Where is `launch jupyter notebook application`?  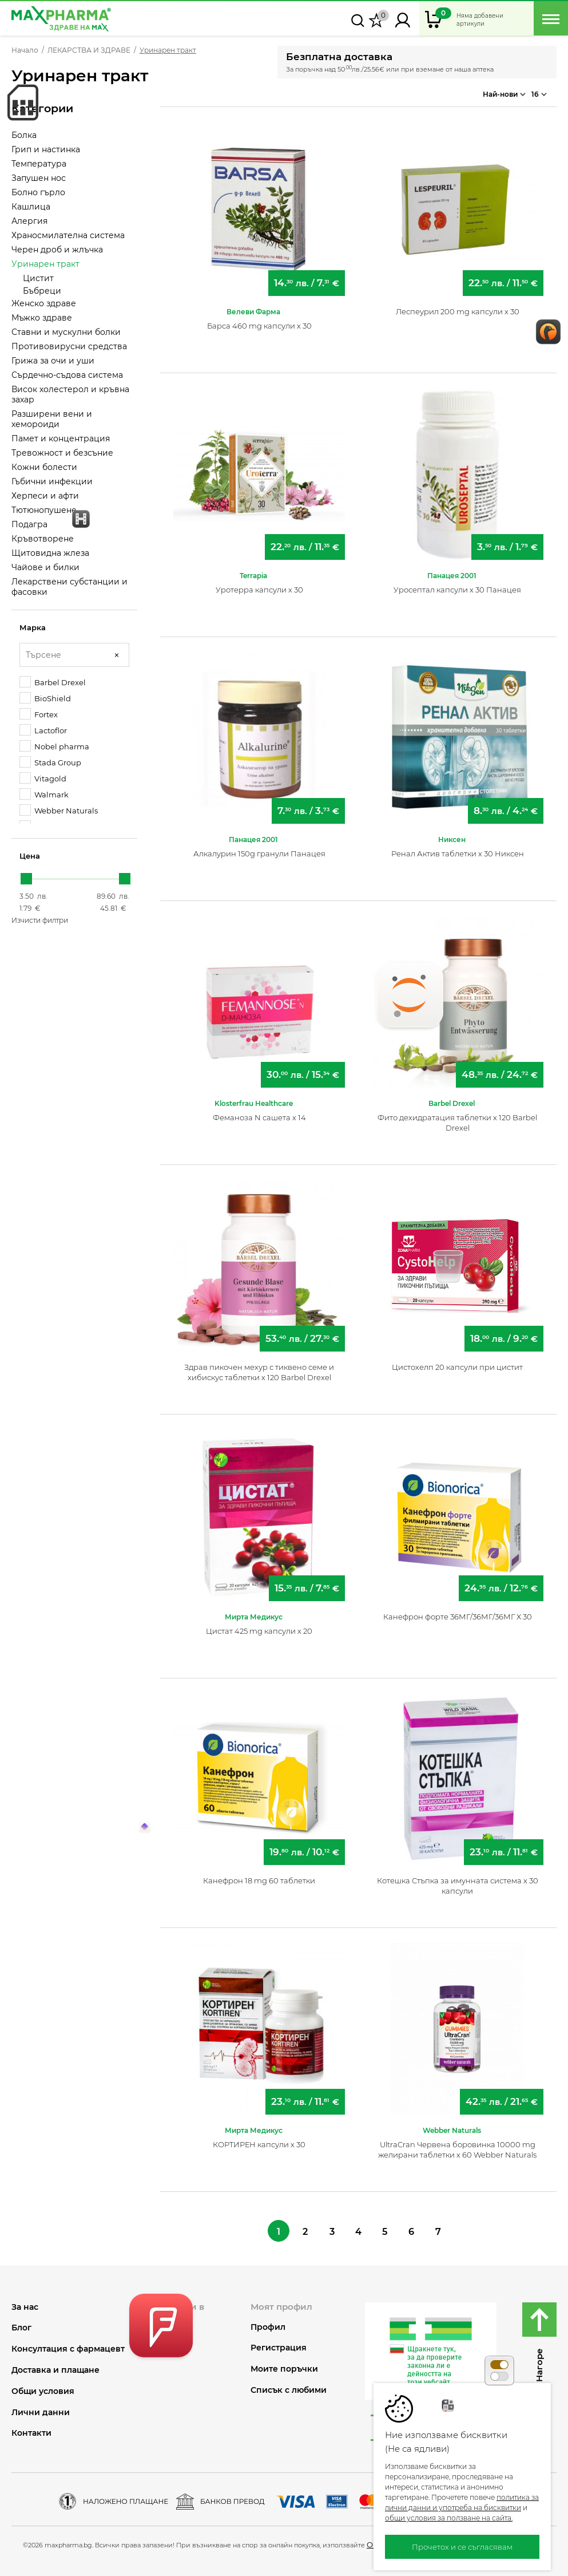 launch jupyter notebook application is located at coordinates (409, 995).